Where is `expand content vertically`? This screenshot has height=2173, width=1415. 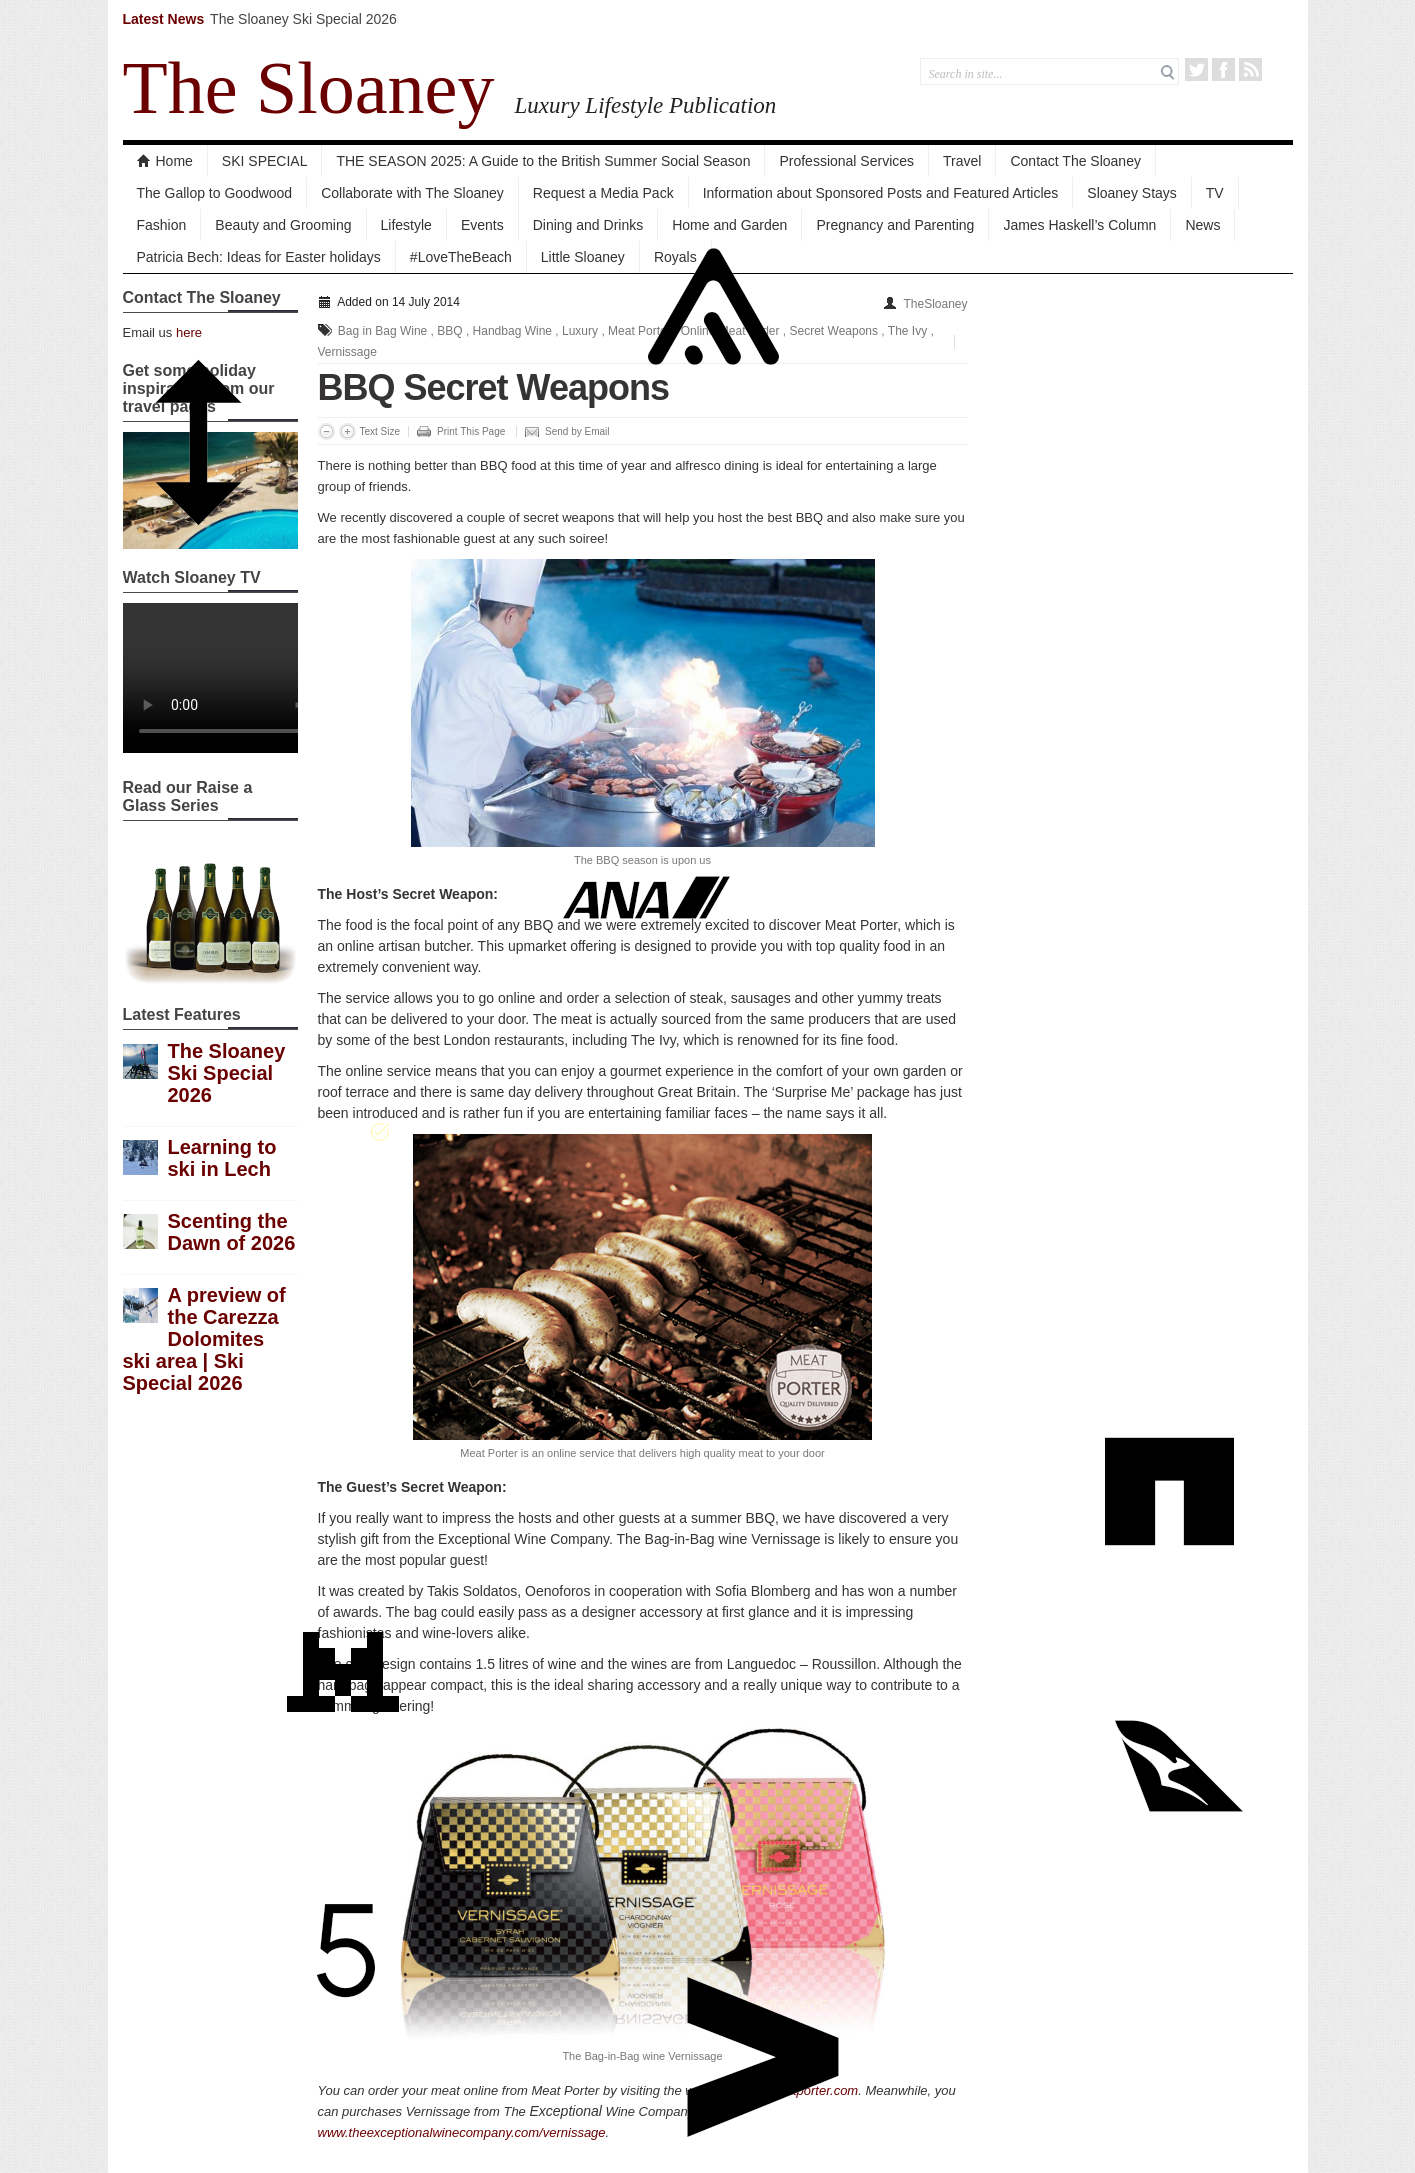
expand content vertically is located at coordinates (198, 442).